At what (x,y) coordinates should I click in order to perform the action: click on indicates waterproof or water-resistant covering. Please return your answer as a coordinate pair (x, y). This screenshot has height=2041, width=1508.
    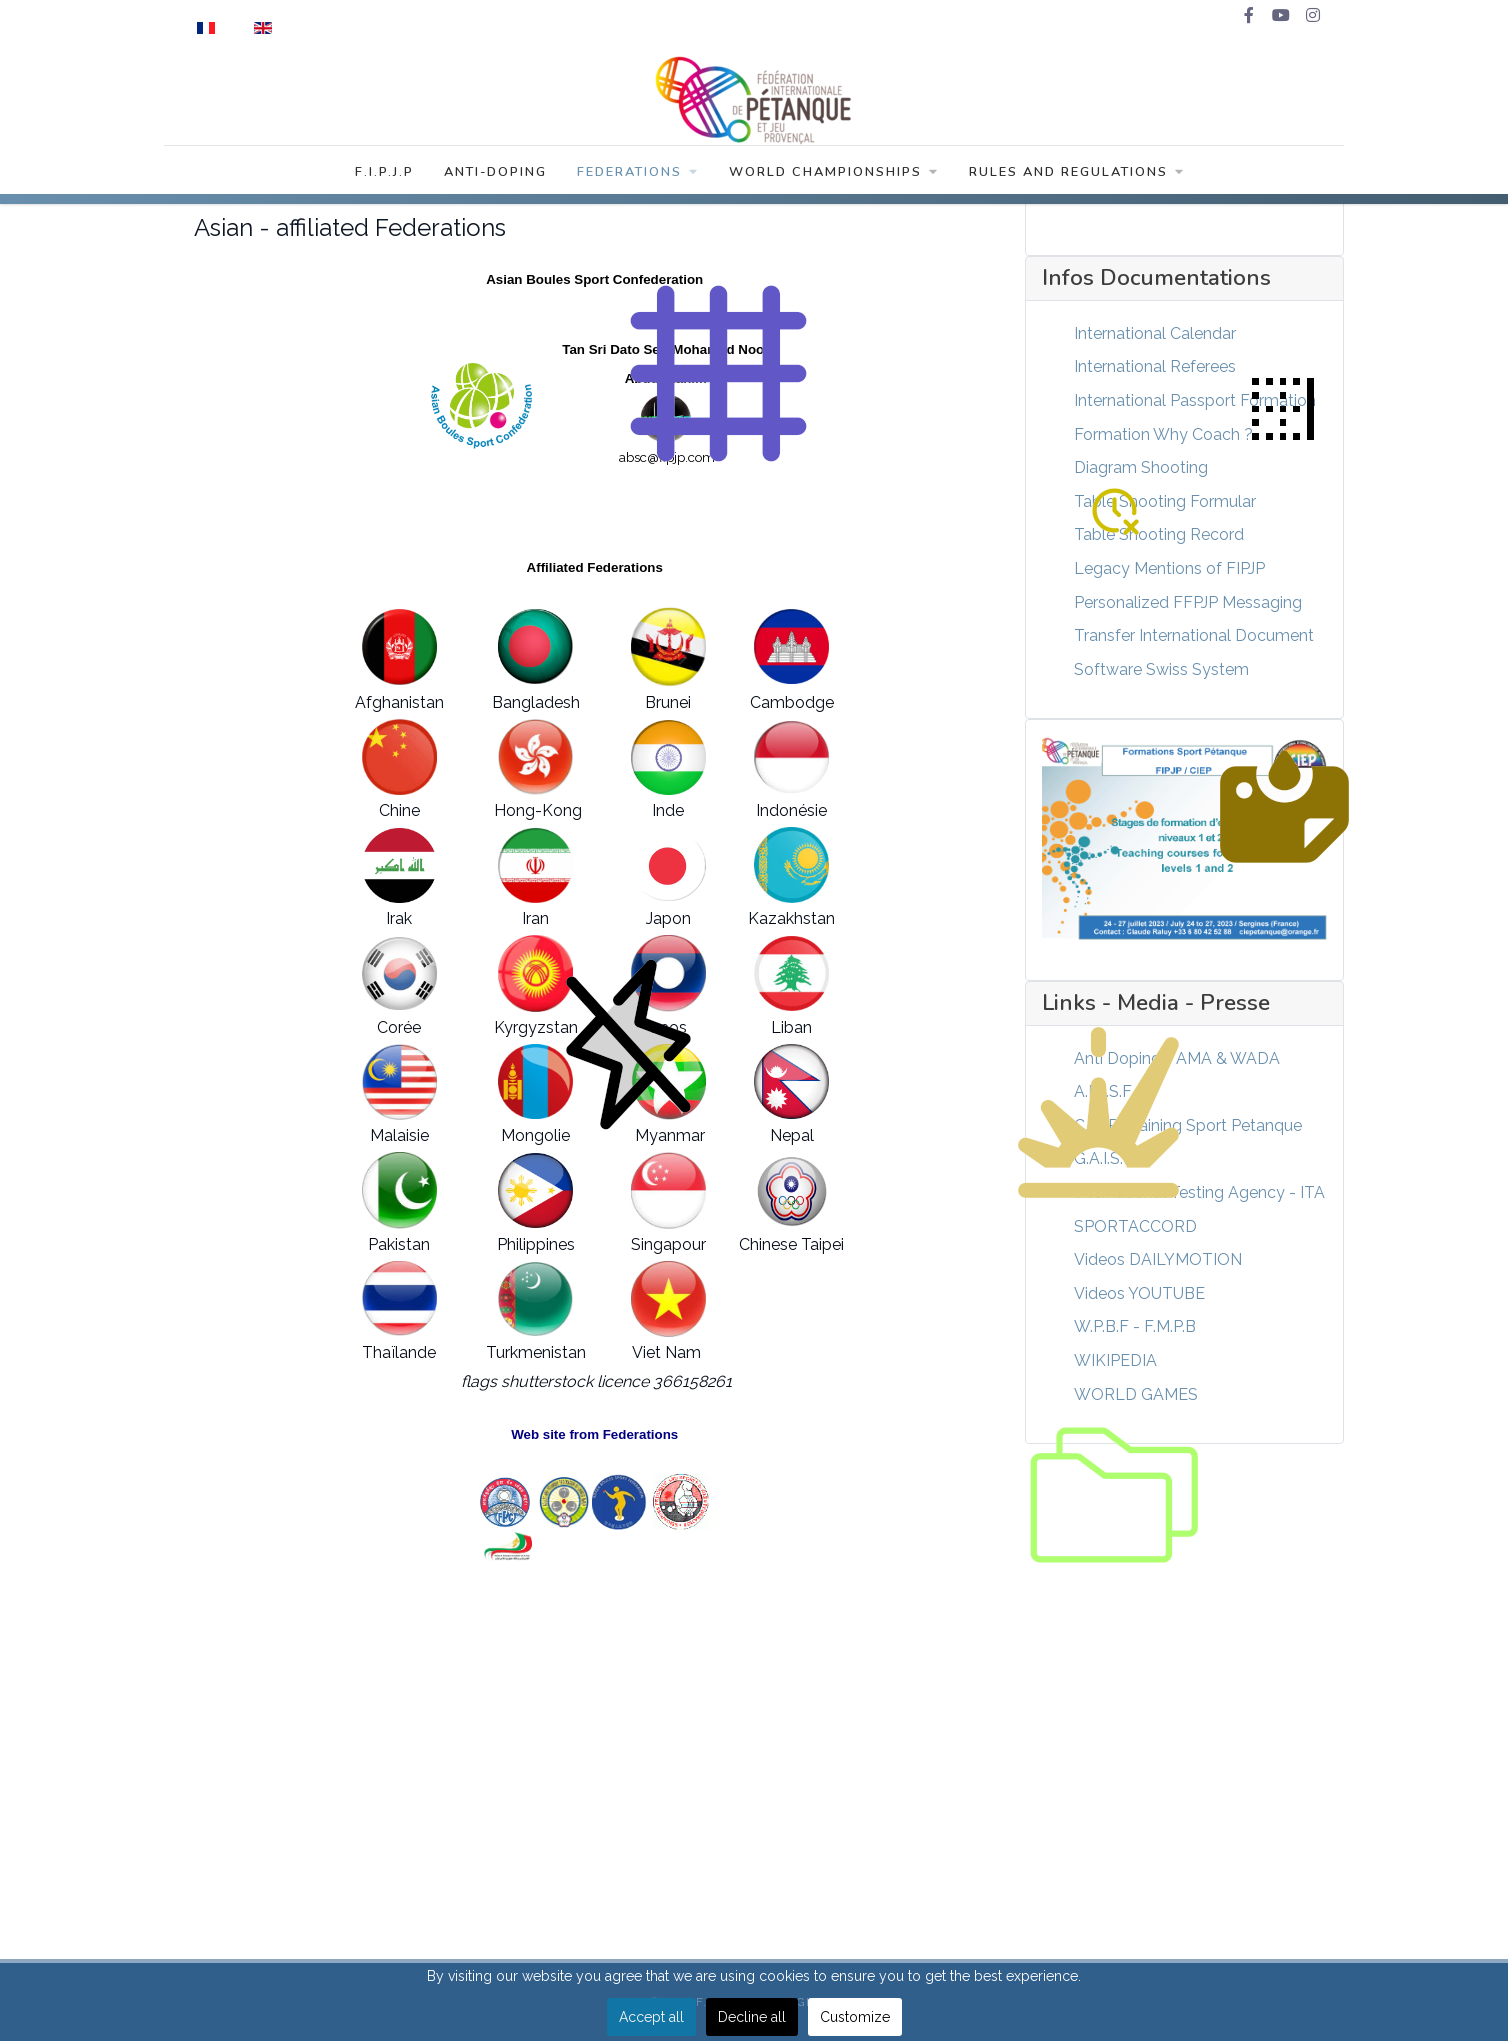
    Looking at the image, I should click on (1284, 814).